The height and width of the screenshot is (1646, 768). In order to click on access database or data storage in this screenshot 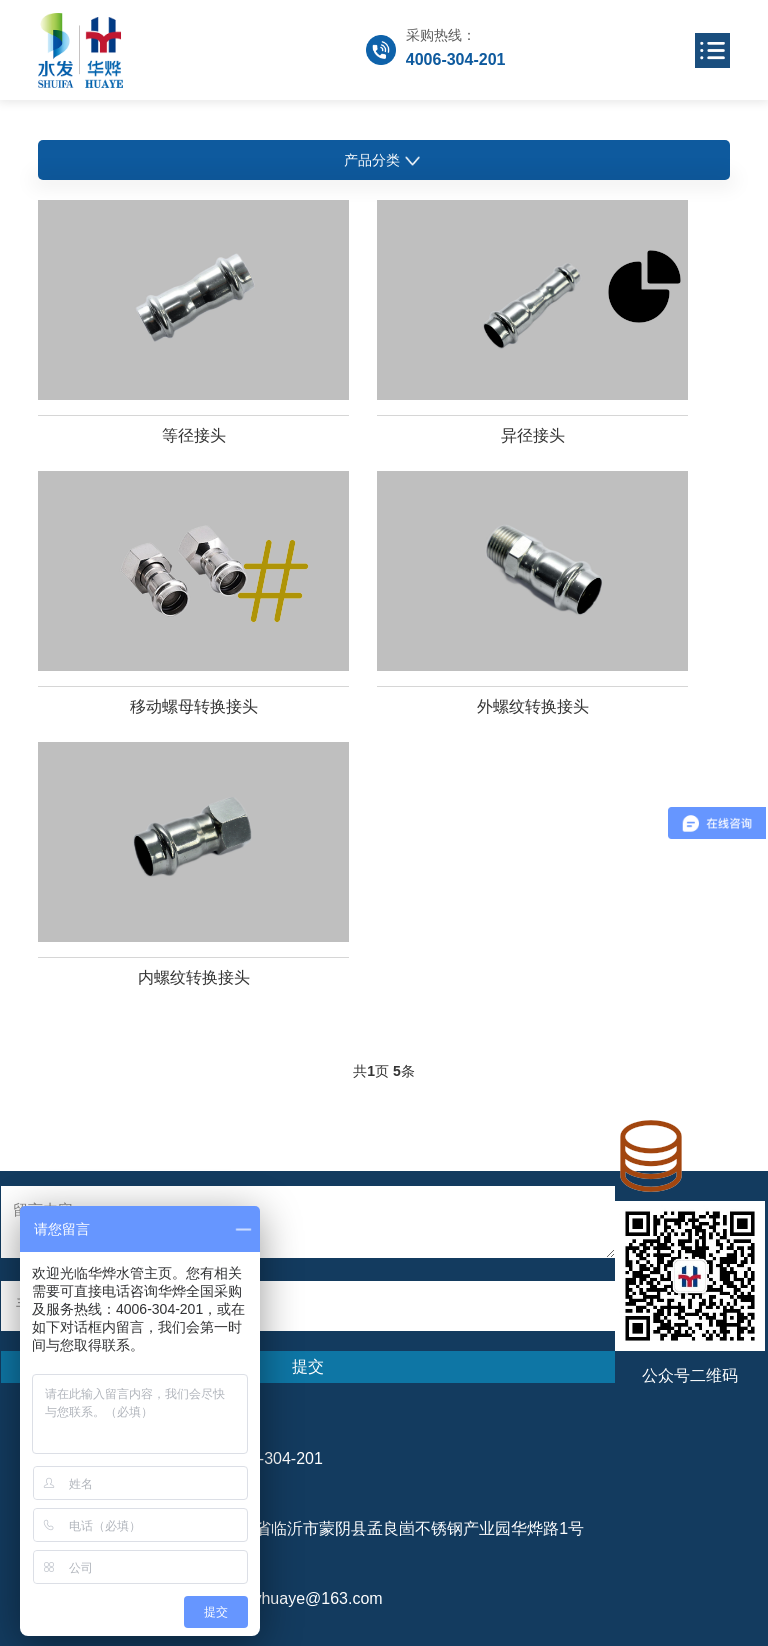, I will do `click(651, 1156)`.